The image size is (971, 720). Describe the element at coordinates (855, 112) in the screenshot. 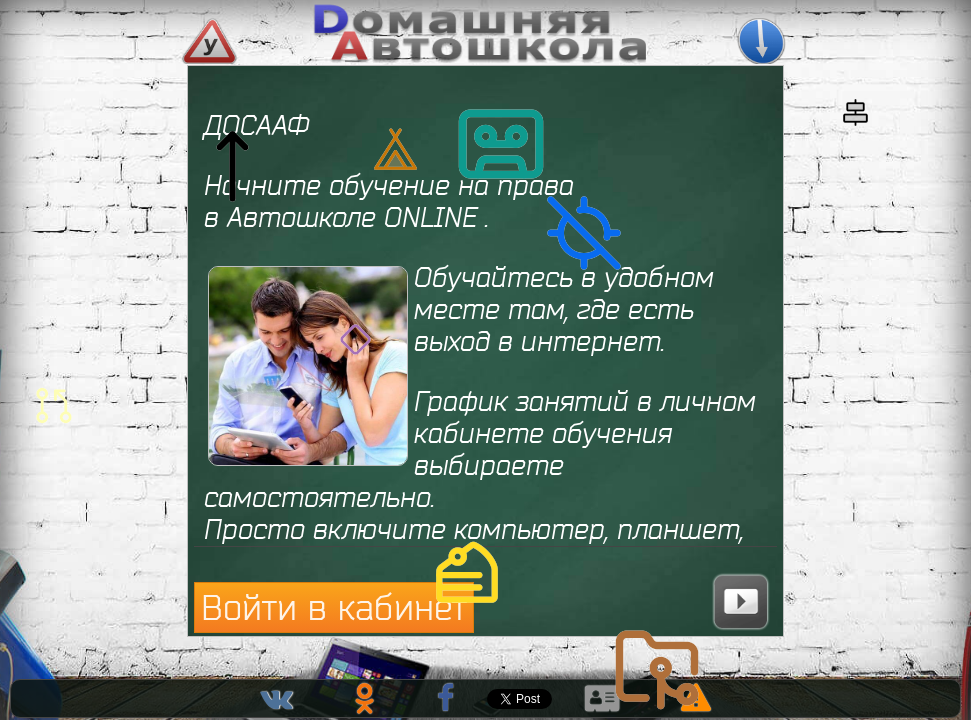

I see `align objects to horizontal center` at that location.